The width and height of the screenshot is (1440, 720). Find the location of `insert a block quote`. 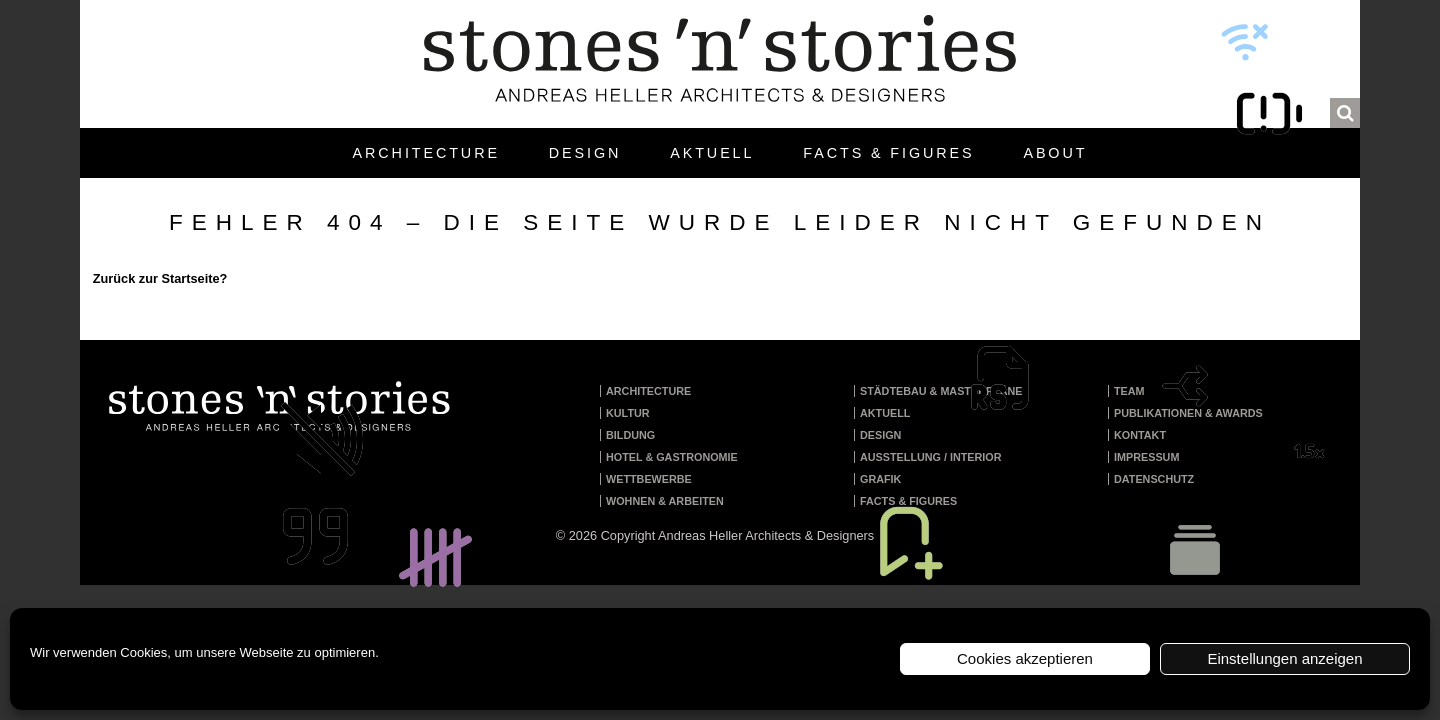

insert a block quote is located at coordinates (315, 536).